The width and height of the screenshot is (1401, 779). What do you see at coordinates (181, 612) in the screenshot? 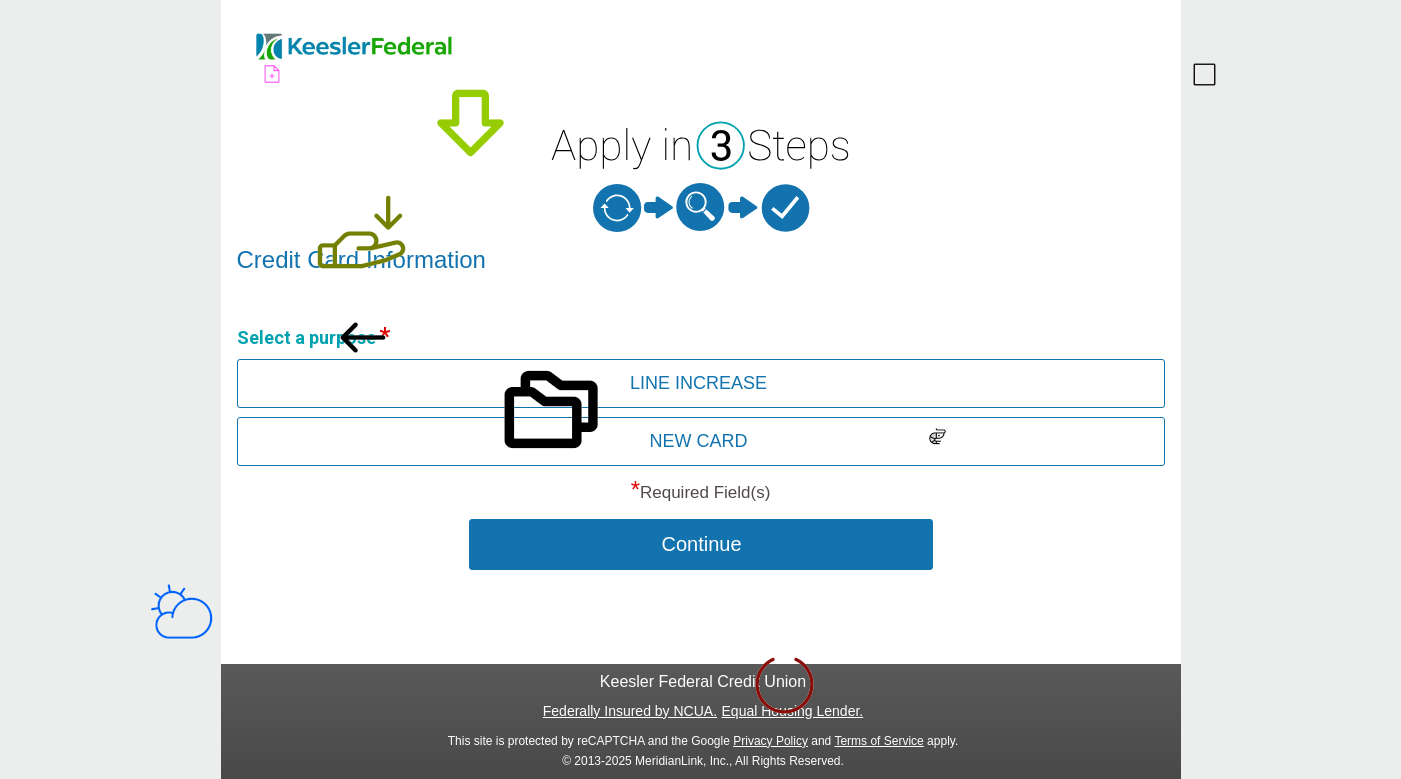
I see `view current weather conditions` at bounding box center [181, 612].